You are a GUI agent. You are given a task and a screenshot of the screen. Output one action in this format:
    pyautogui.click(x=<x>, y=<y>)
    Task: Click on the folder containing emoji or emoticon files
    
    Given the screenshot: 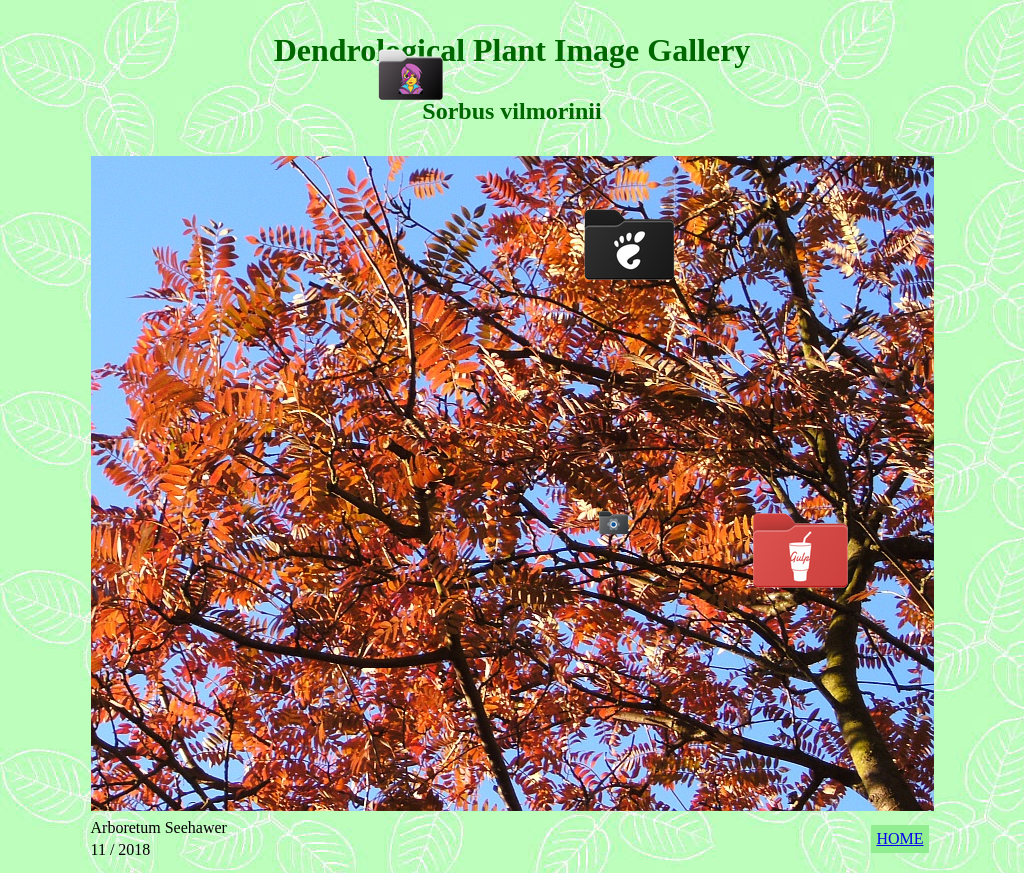 What is the action you would take?
    pyautogui.click(x=410, y=76)
    